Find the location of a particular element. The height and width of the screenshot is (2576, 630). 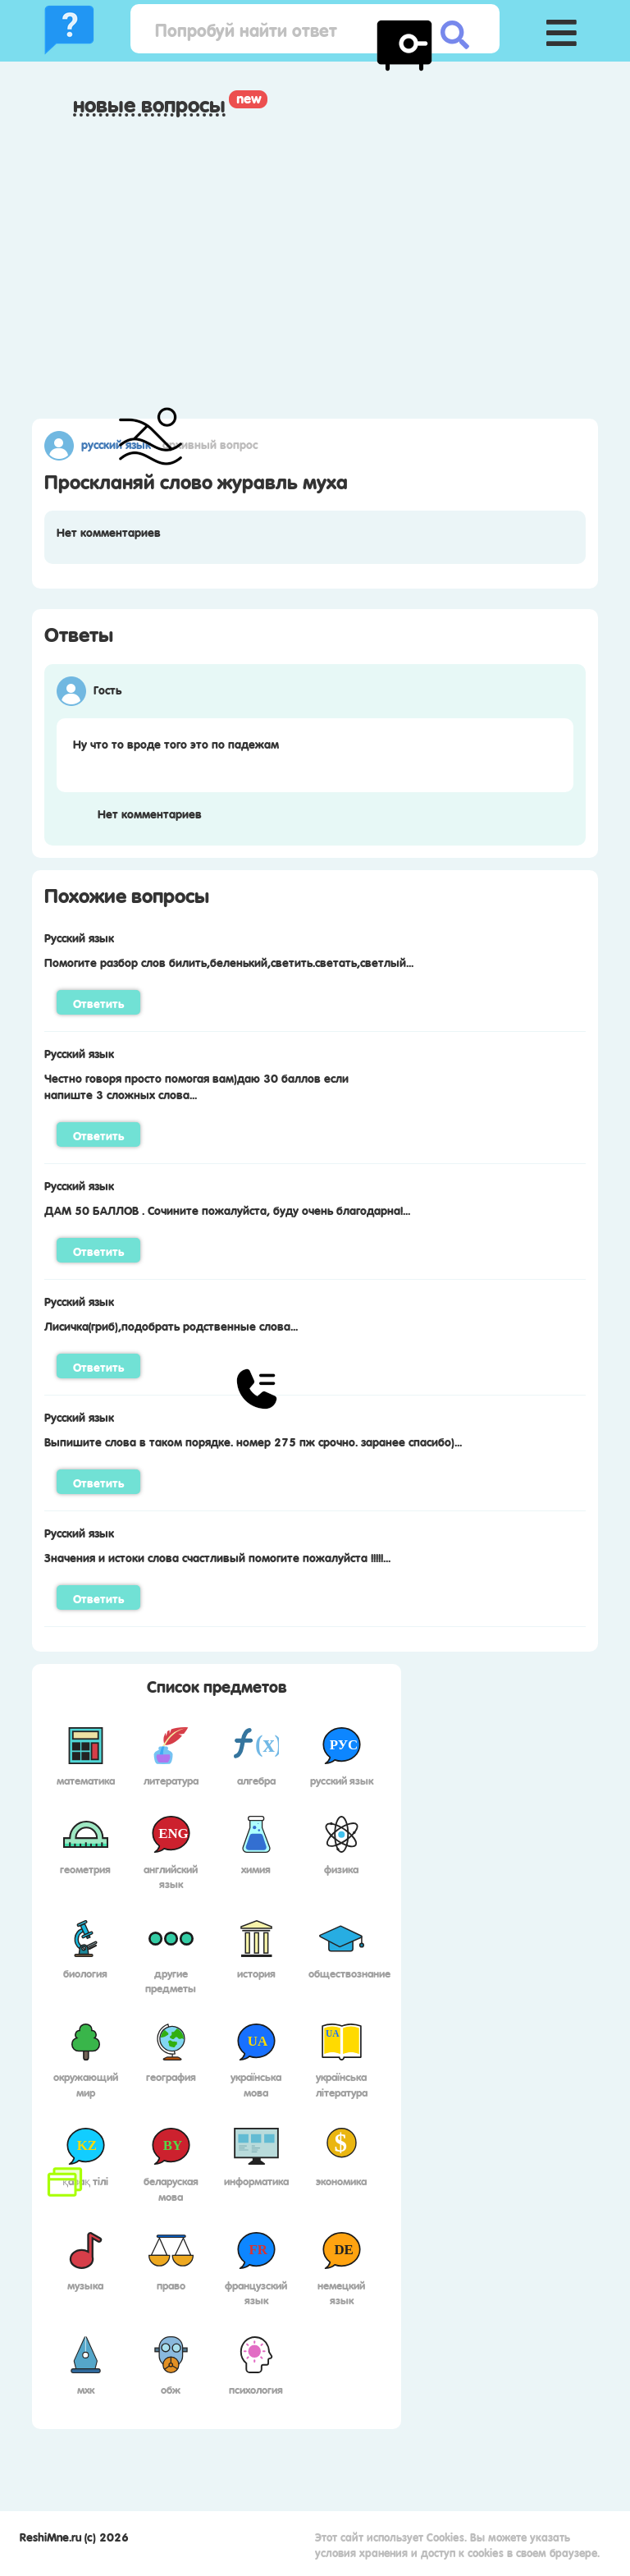

open browser tabs or windows is located at coordinates (65, 2182).